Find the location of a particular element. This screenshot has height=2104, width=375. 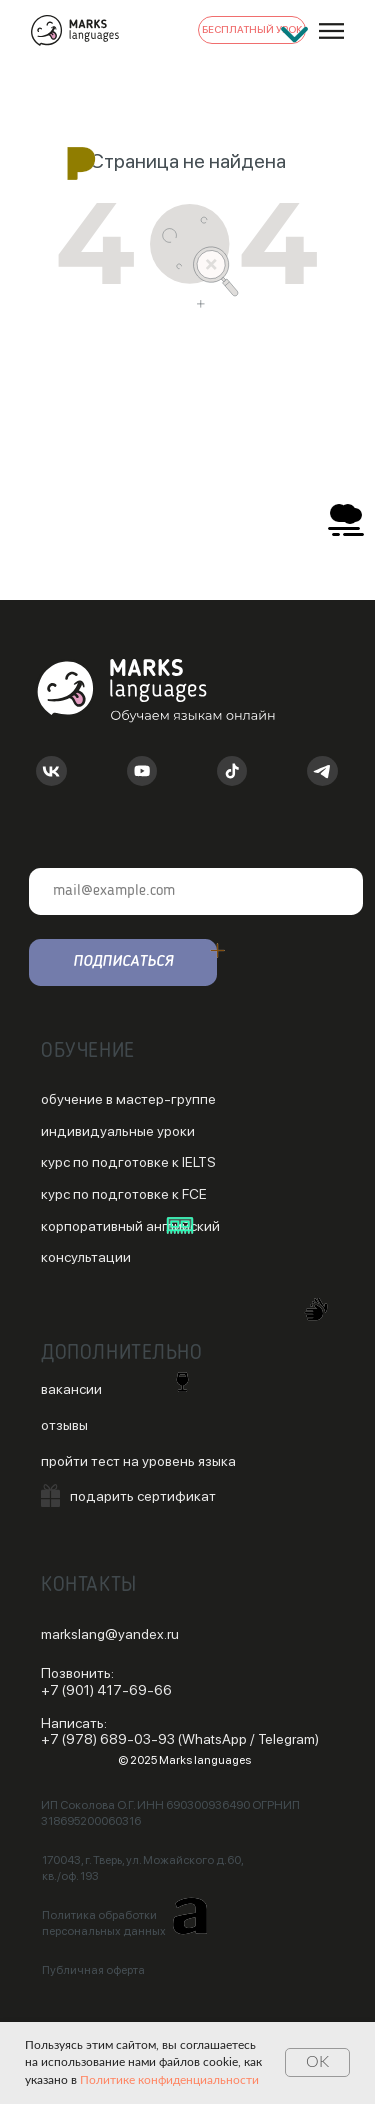

indicates smog or poor air quality conditions is located at coordinates (346, 520).